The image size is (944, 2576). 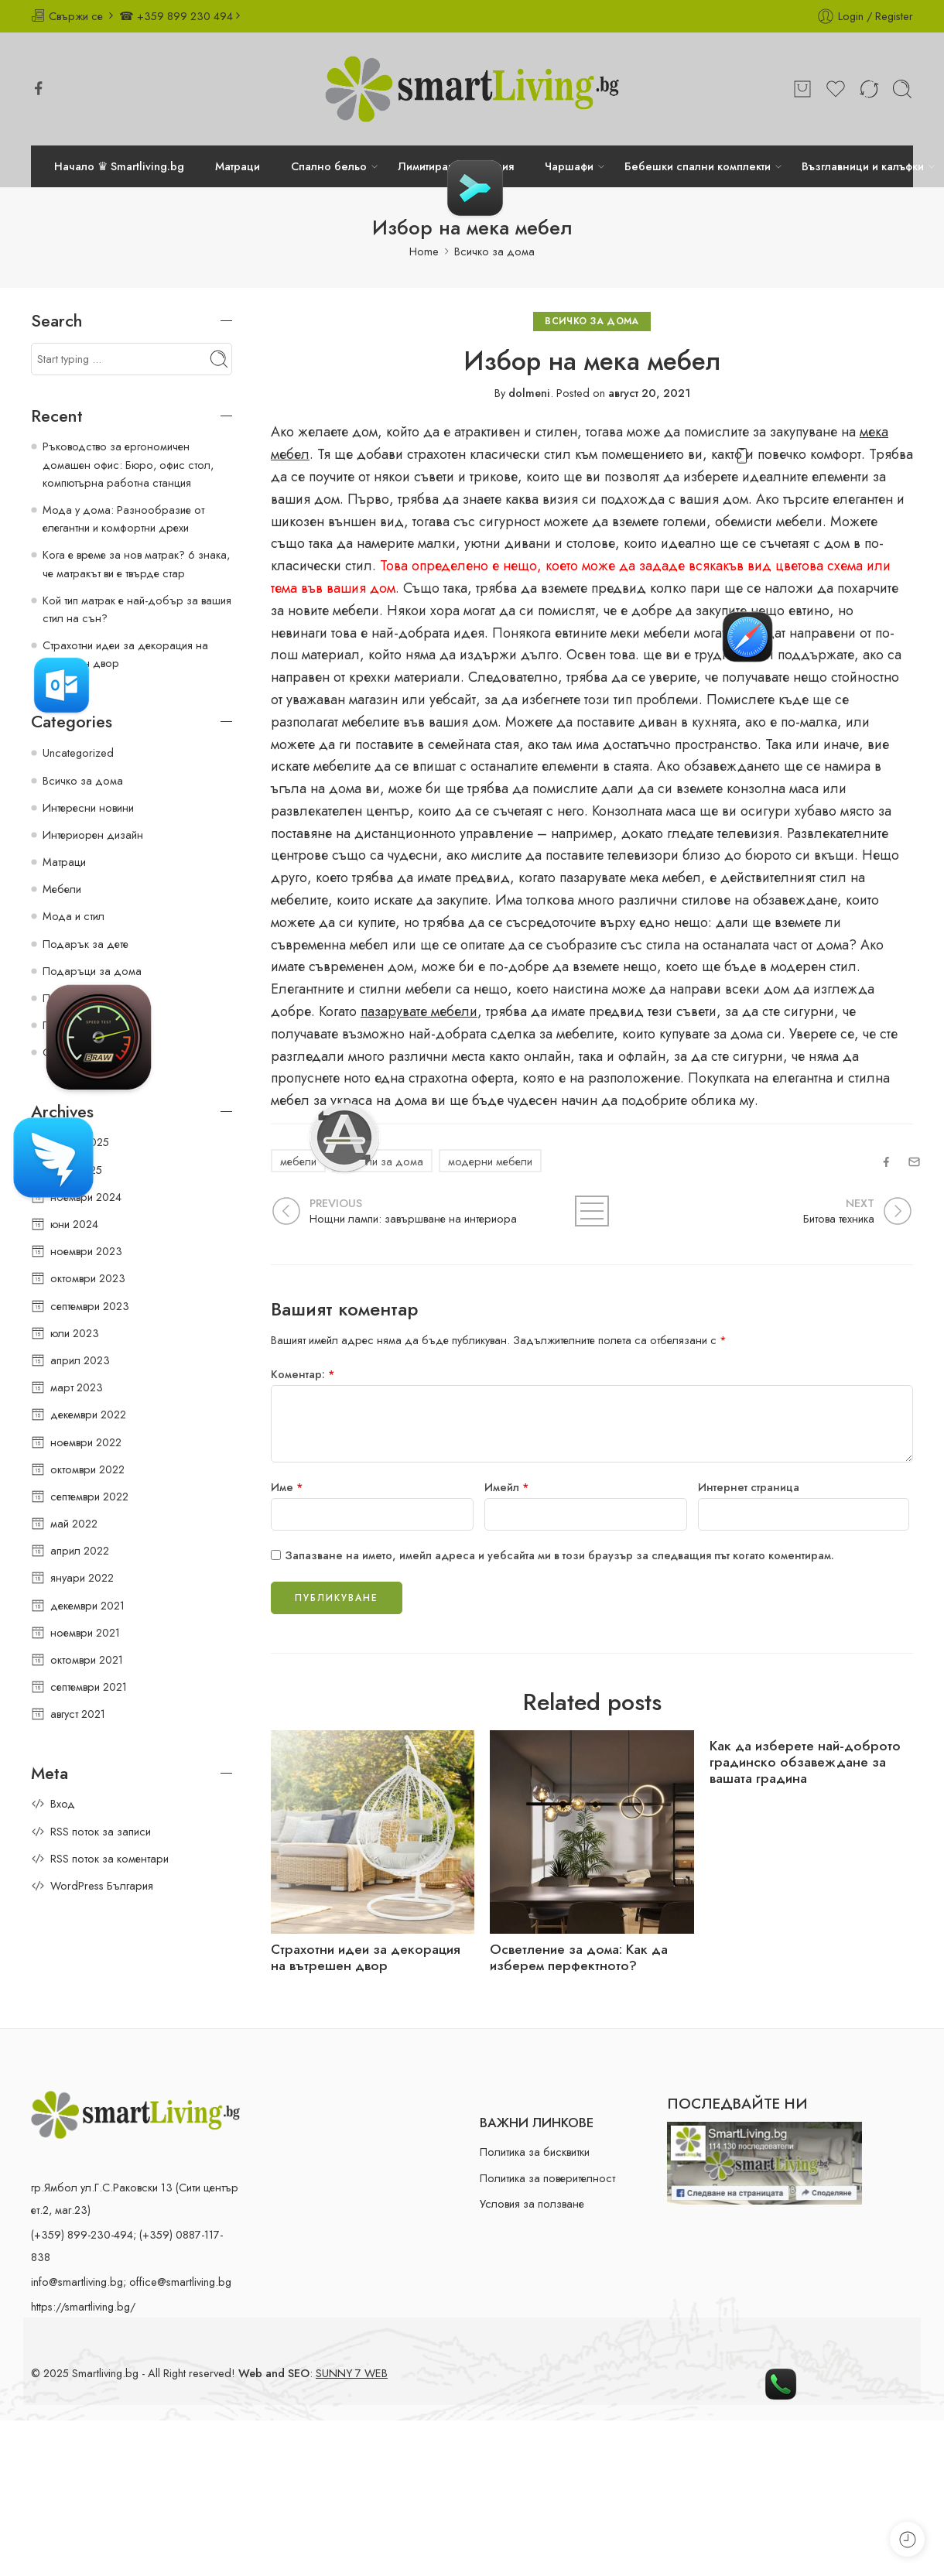 What do you see at coordinates (747, 637) in the screenshot?
I see `open Safari web browser` at bounding box center [747, 637].